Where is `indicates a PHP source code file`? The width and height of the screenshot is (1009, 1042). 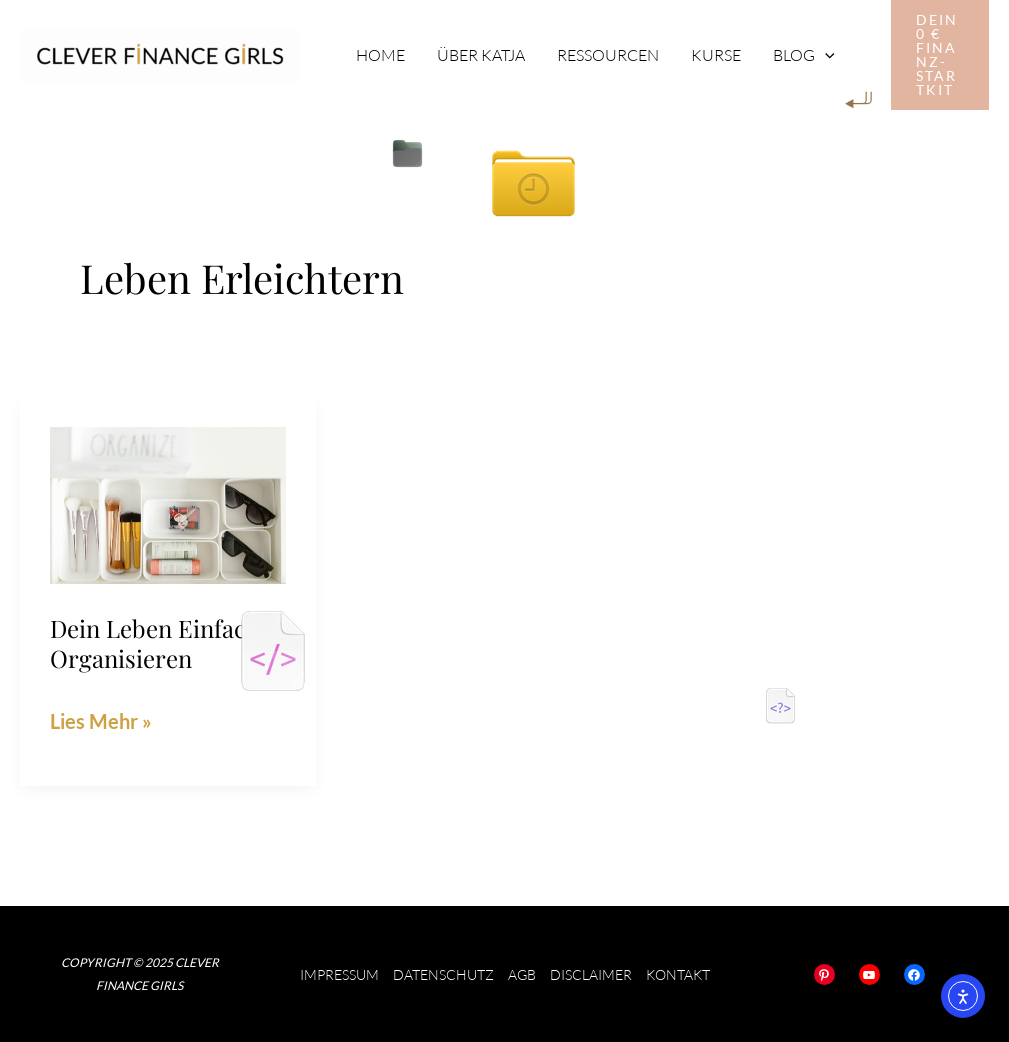
indicates a PHP source code file is located at coordinates (780, 705).